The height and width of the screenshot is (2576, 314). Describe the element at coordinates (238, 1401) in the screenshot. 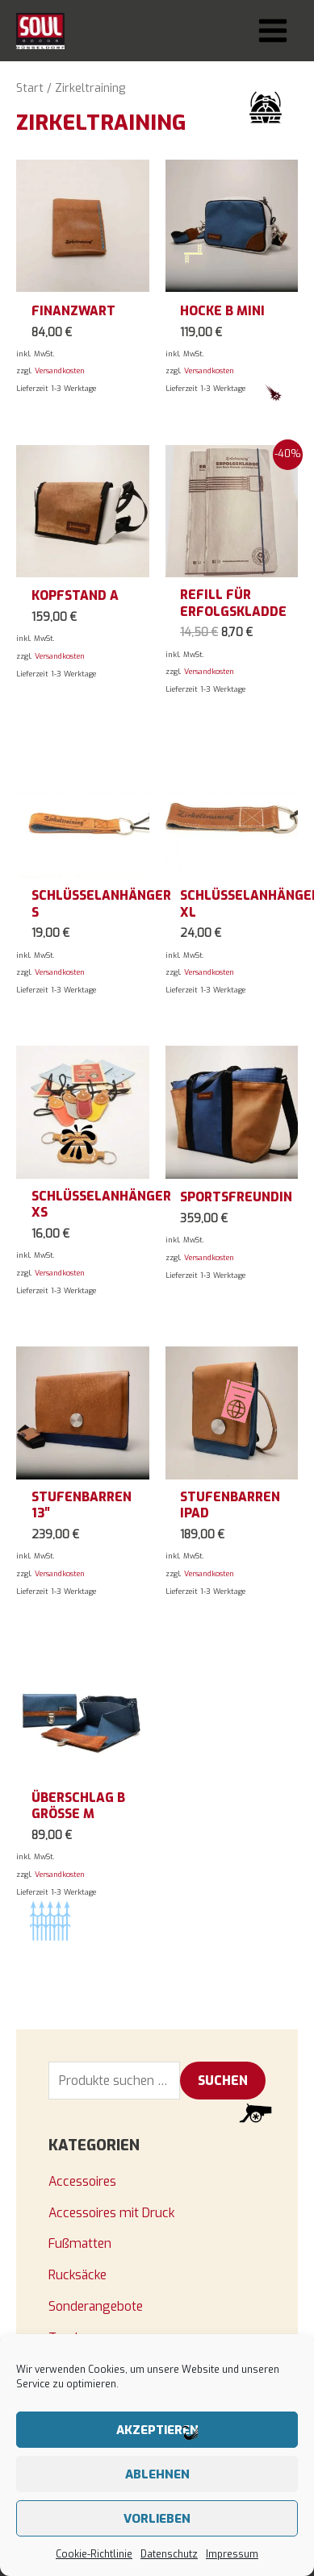

I see `view passport or travel documents` at that location.